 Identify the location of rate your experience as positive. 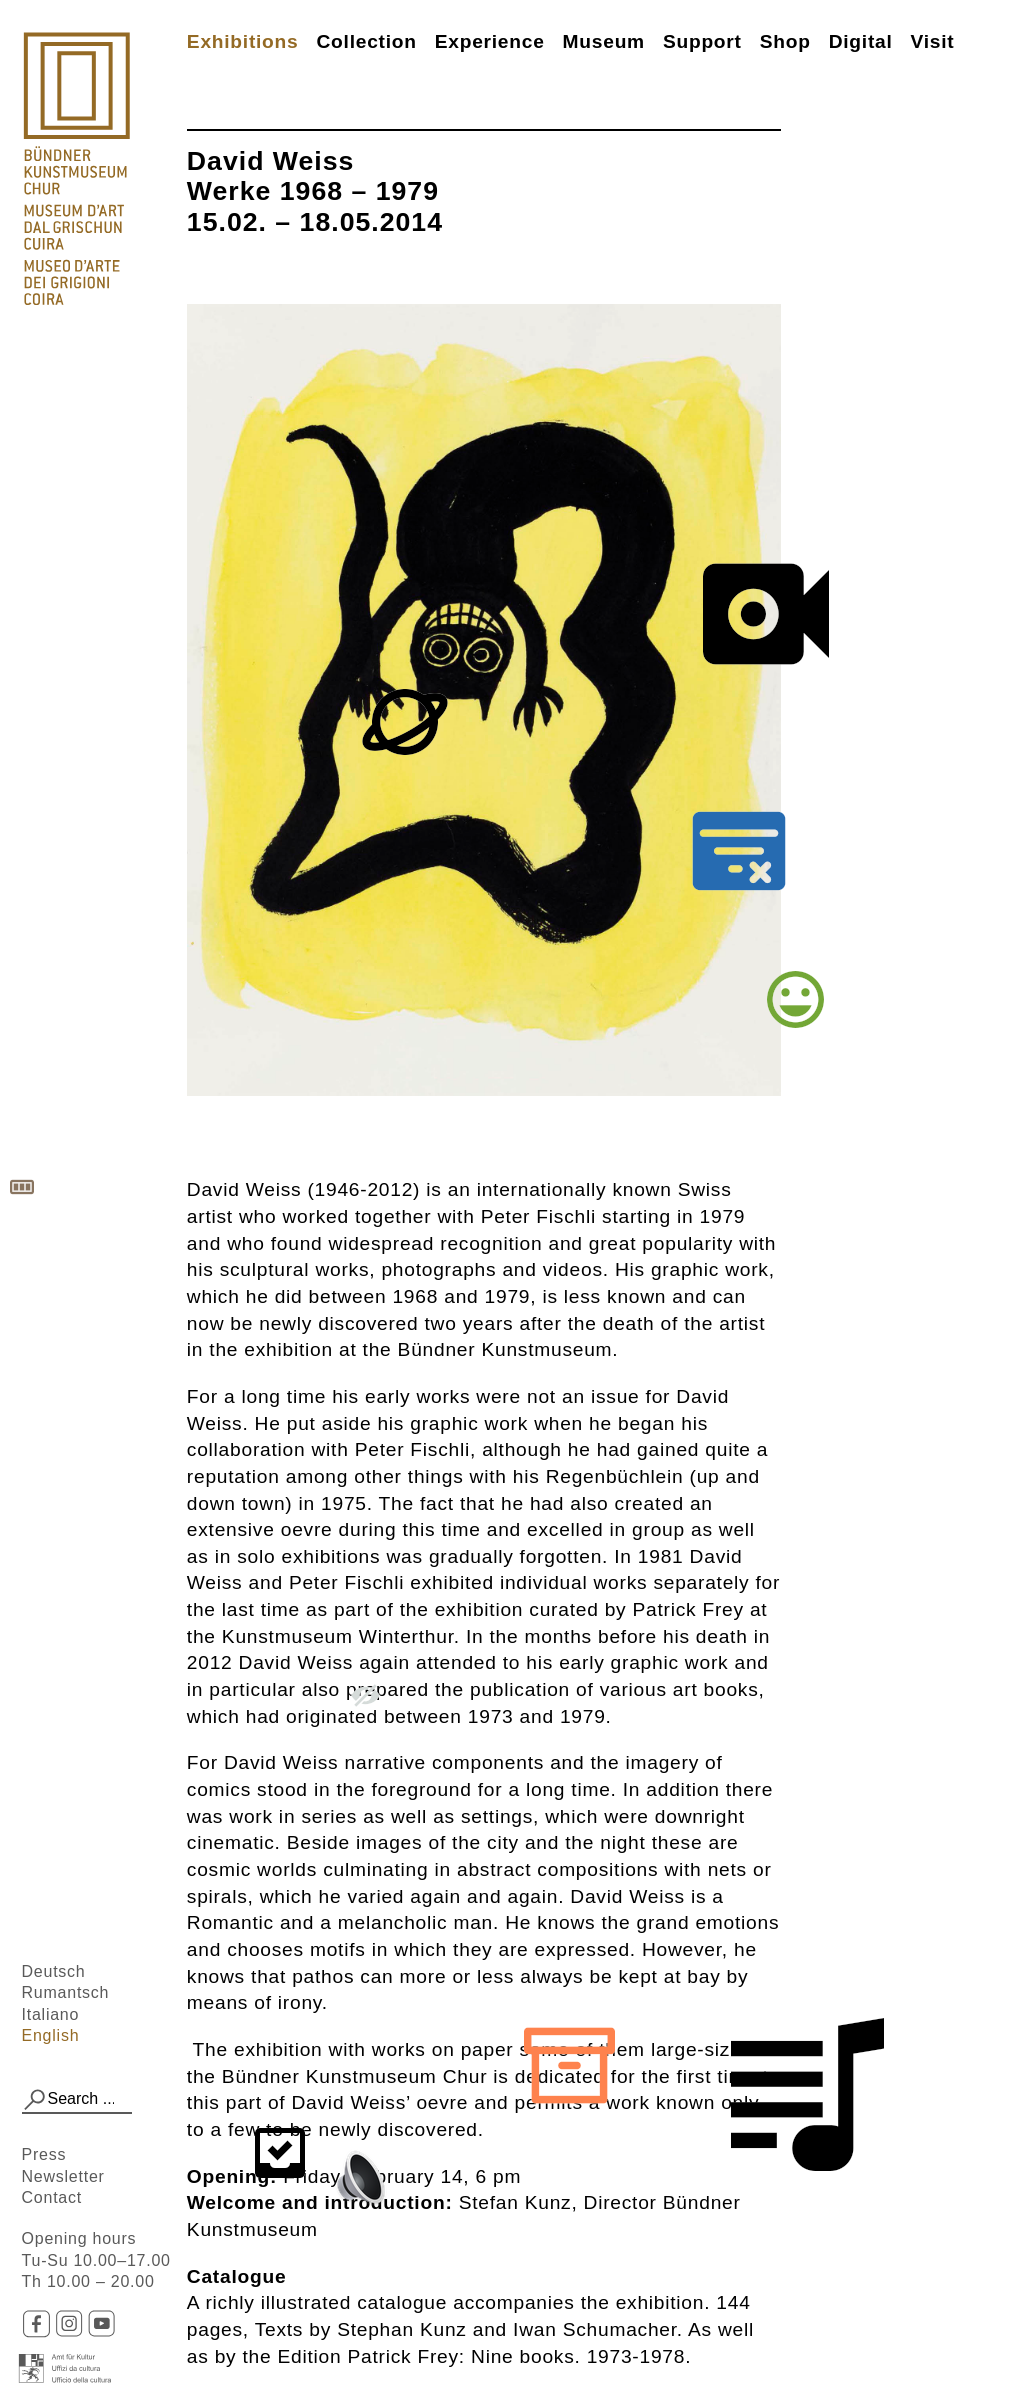
(795, 999).